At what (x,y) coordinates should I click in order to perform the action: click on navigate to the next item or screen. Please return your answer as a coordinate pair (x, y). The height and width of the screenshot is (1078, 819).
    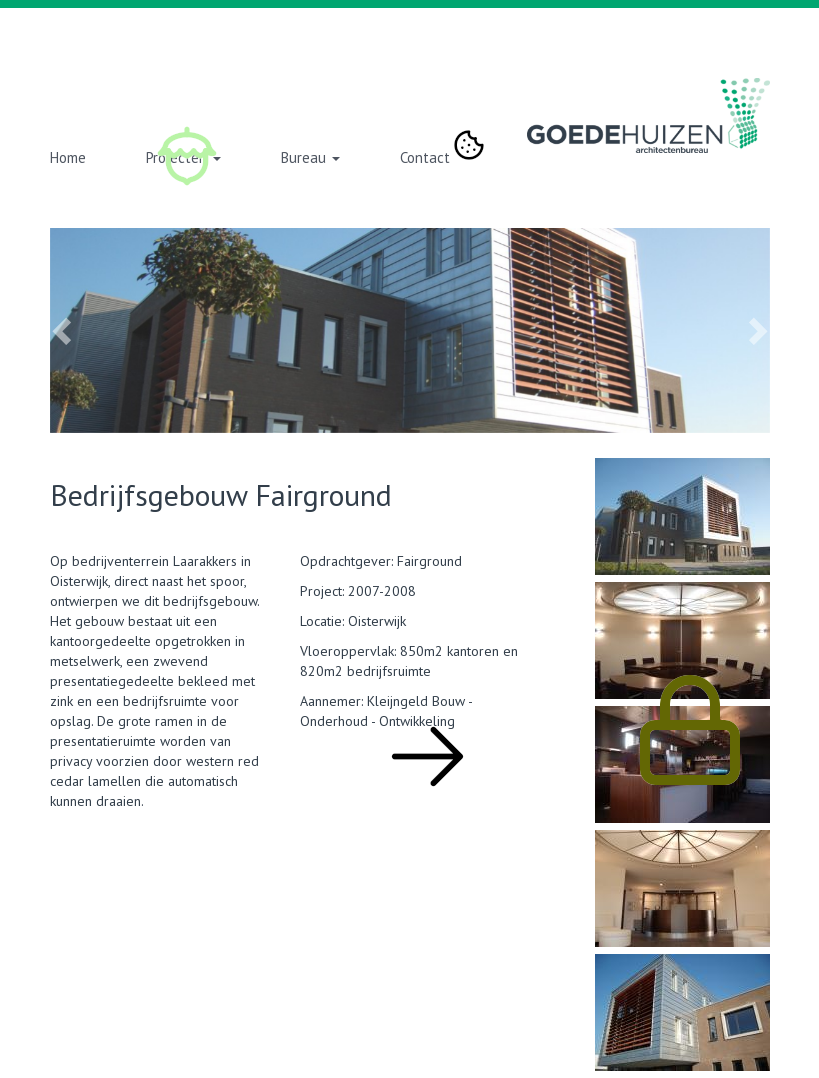
    Looking at the image, I should click on (427, 756).